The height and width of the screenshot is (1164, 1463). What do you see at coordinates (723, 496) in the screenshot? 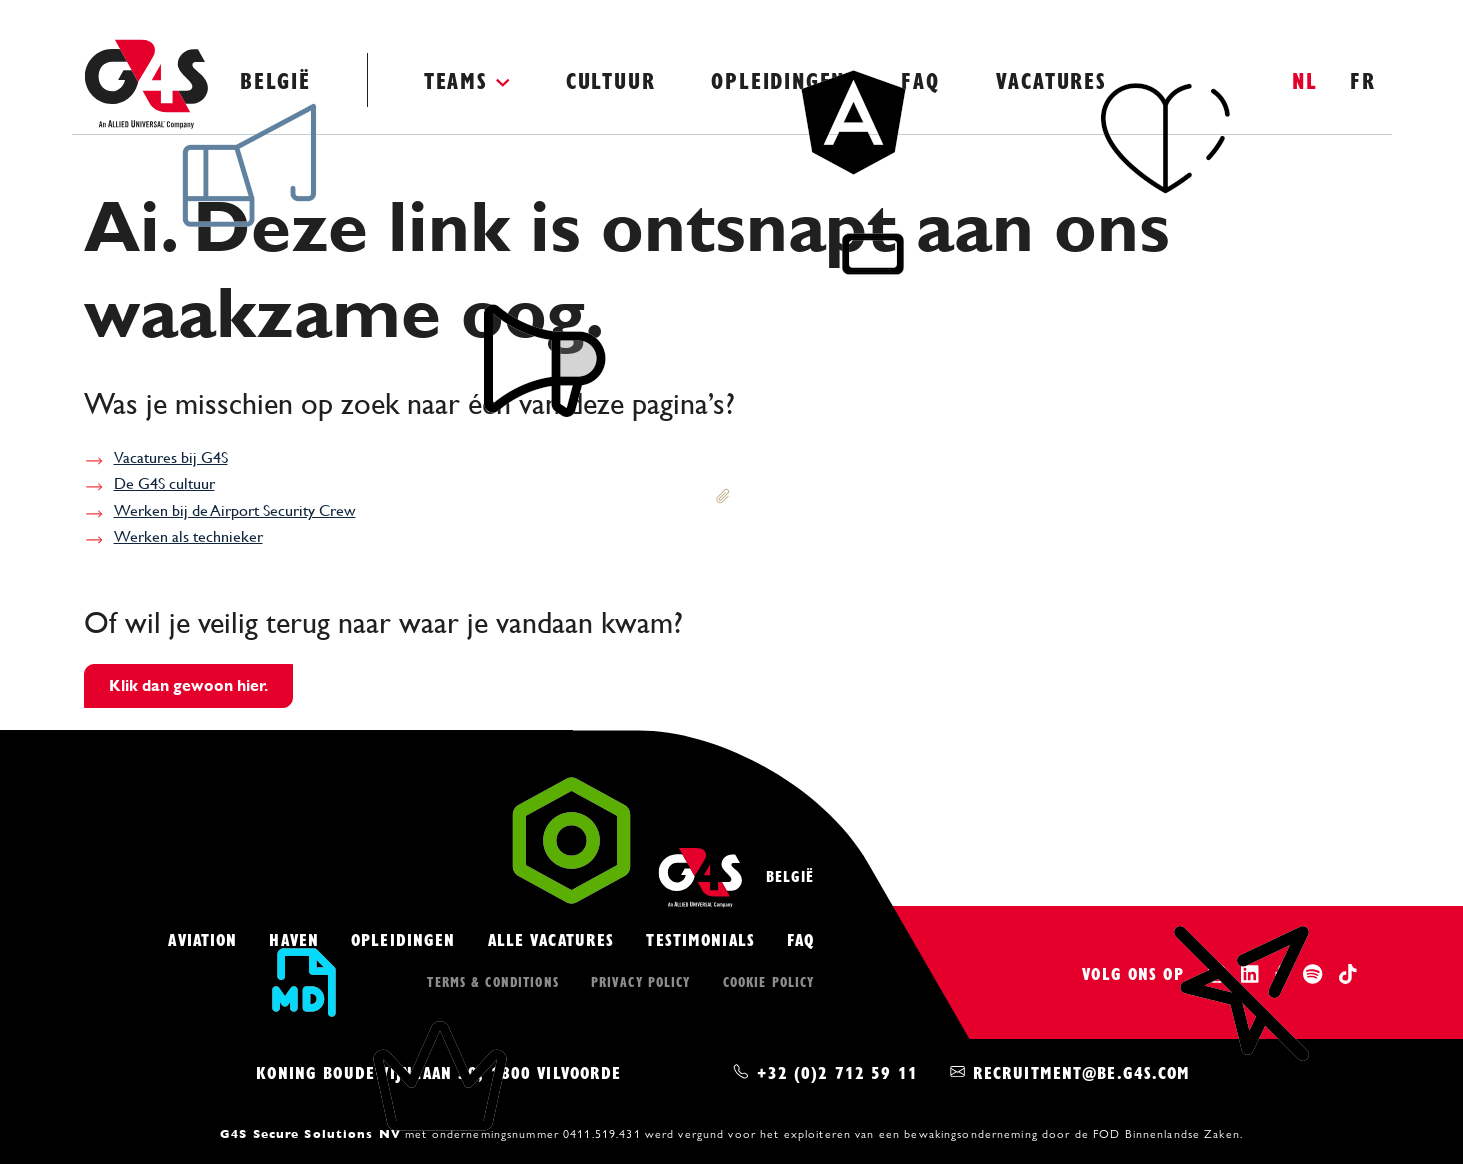
I see `attach a file to your message` at bounding box center [723, 496].